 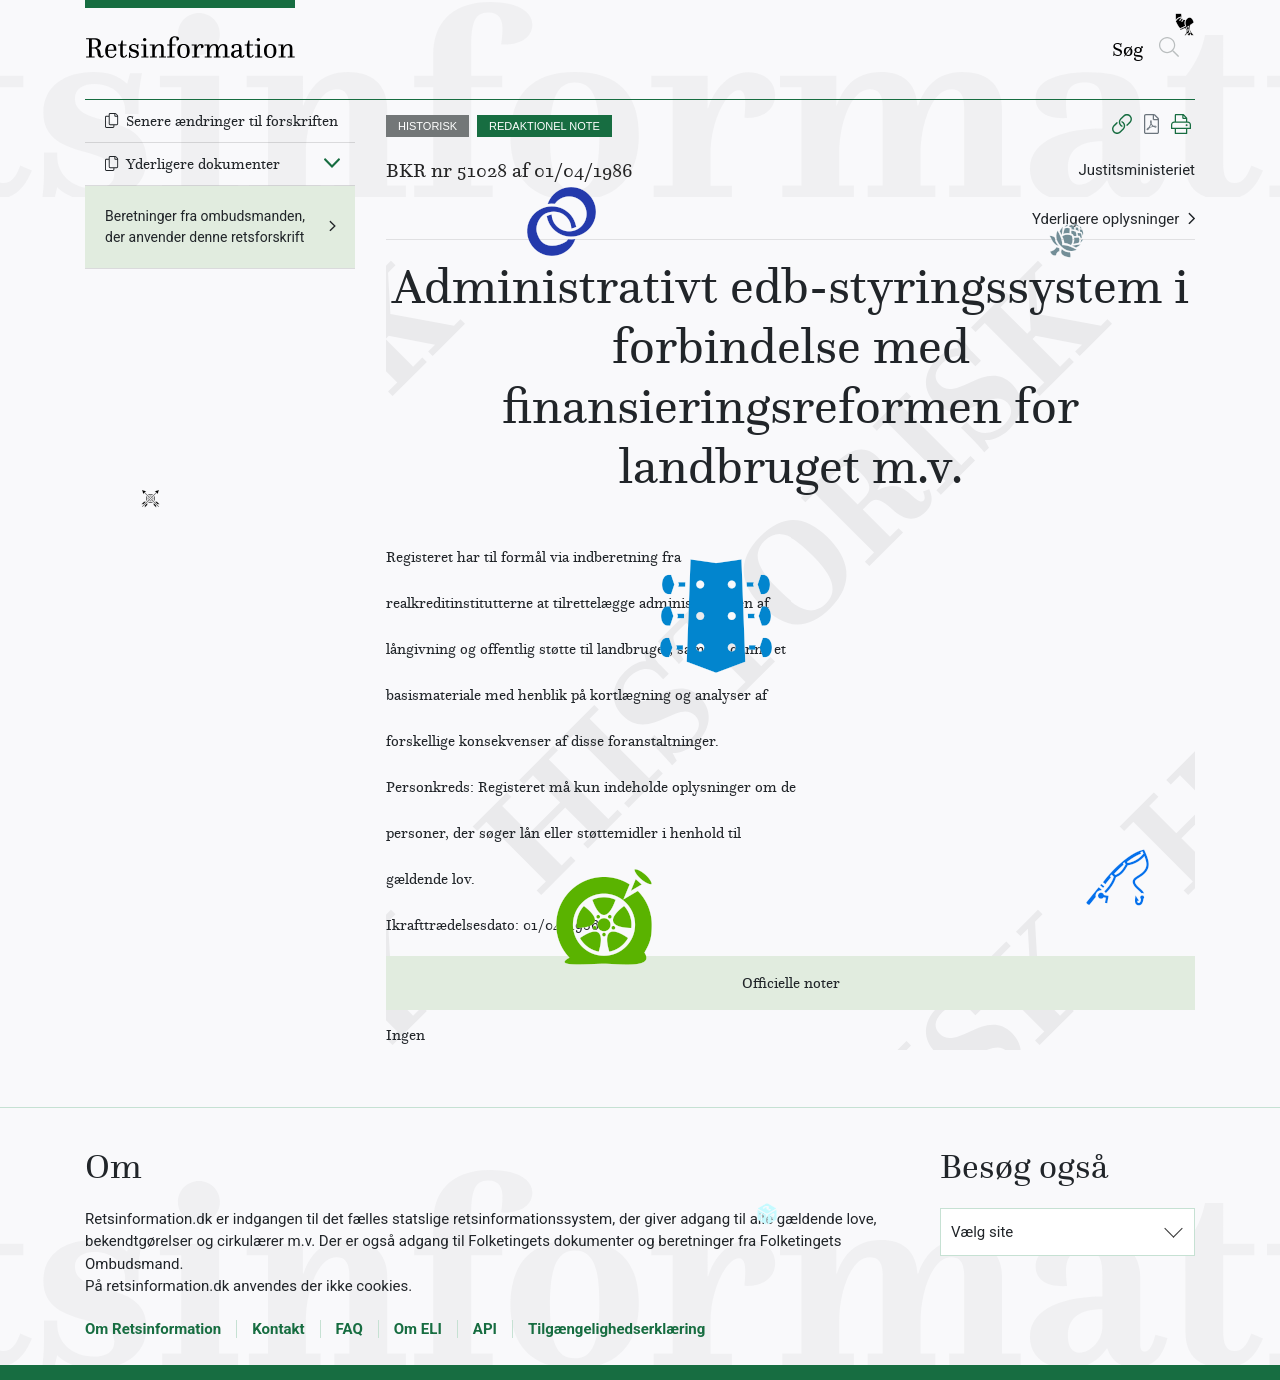 What do you see at coordinates (1117, 877) in the screenshot?
I see `access fishing mini-game or activity` at bounding box center [1117, 877].